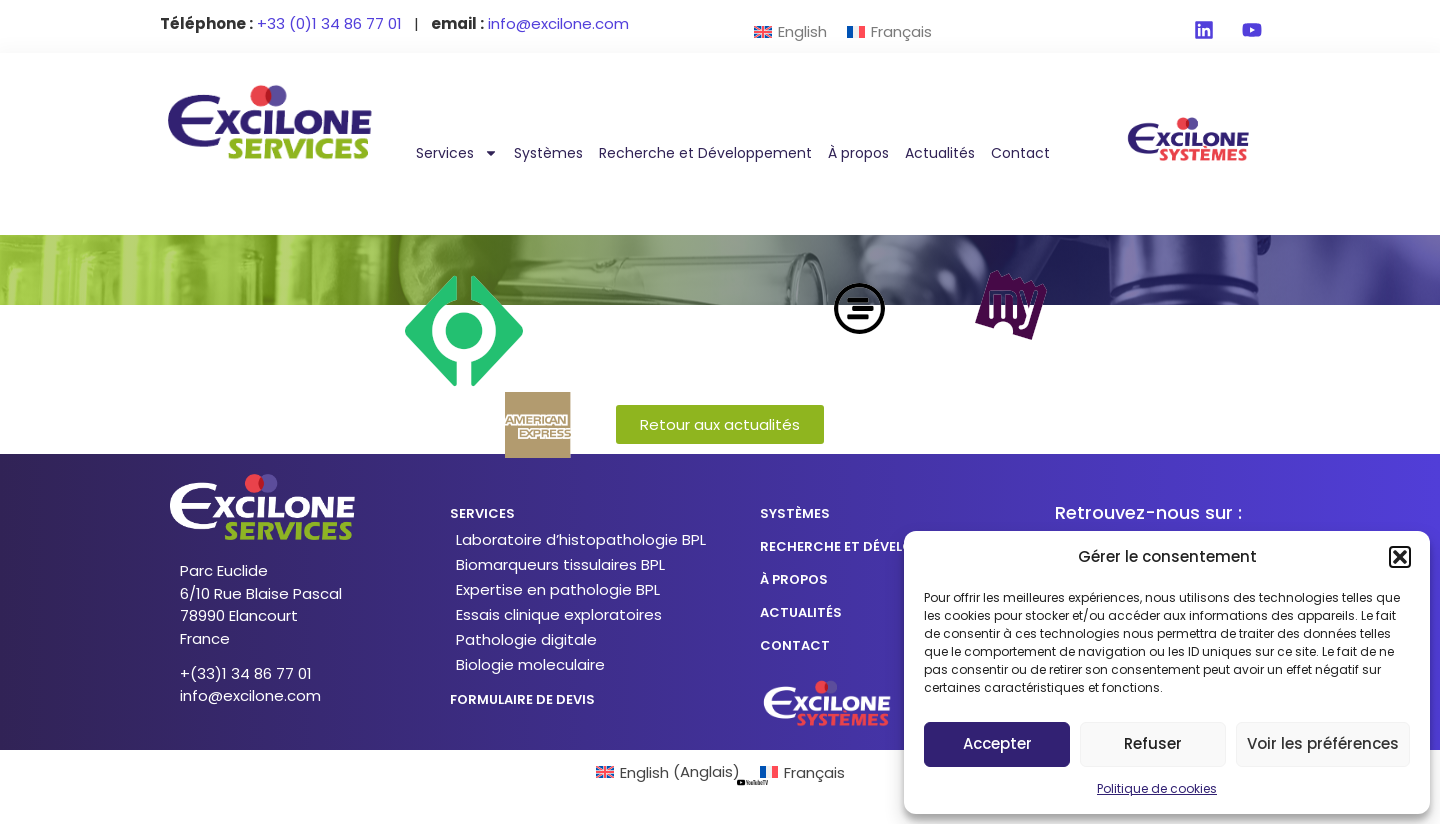 The image size is (1440, 824). Describe the element at coordinates (859, 308) in the screenshot. I see `open the When I Work app` at that location.